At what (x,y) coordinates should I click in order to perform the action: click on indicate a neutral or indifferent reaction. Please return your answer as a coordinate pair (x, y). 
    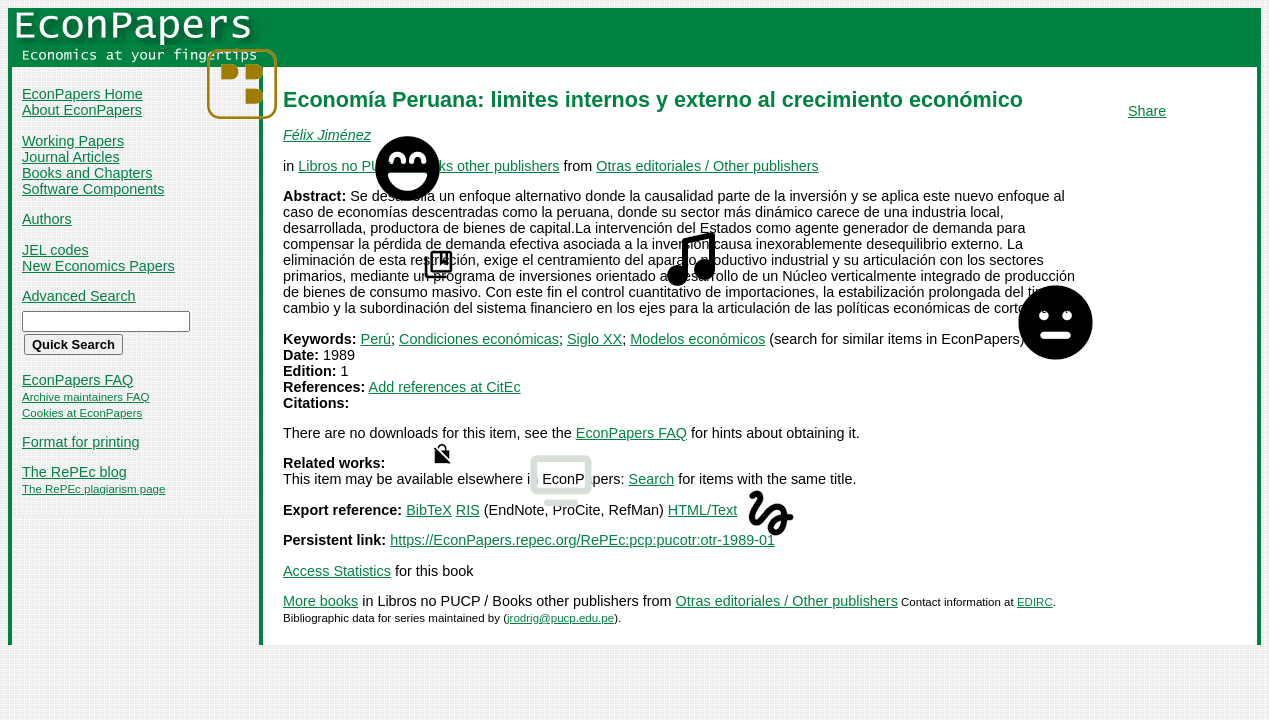
    Looking at the image, I should click on (1055, 322).